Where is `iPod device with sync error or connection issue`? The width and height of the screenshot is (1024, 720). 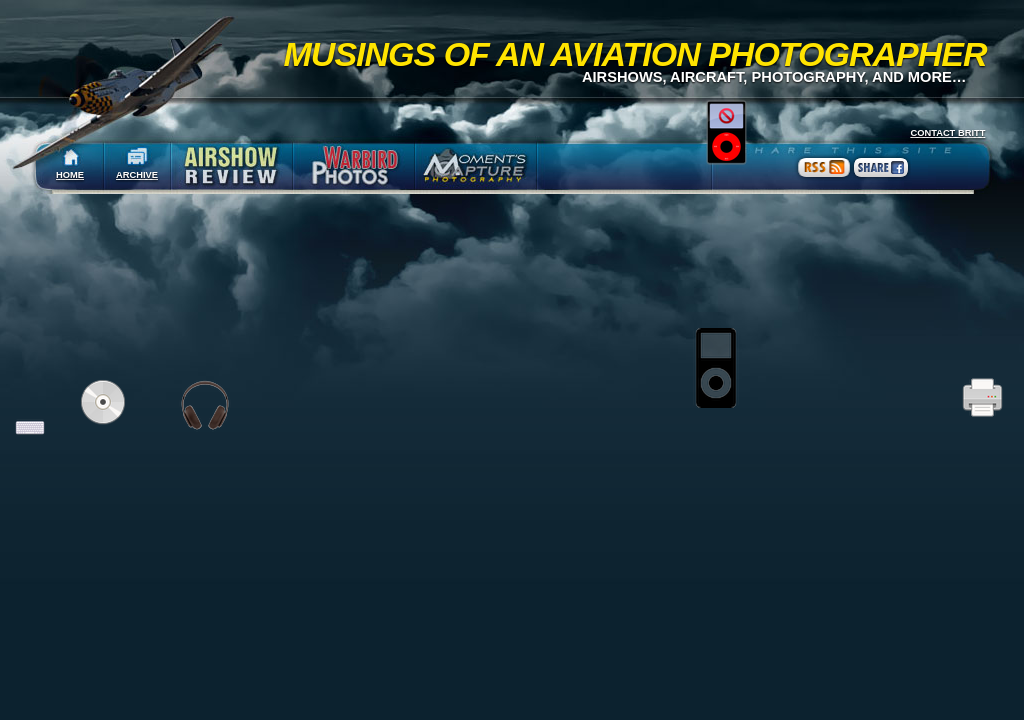
iPod device with sync error or connection issue is located at coordinates (726, 132).